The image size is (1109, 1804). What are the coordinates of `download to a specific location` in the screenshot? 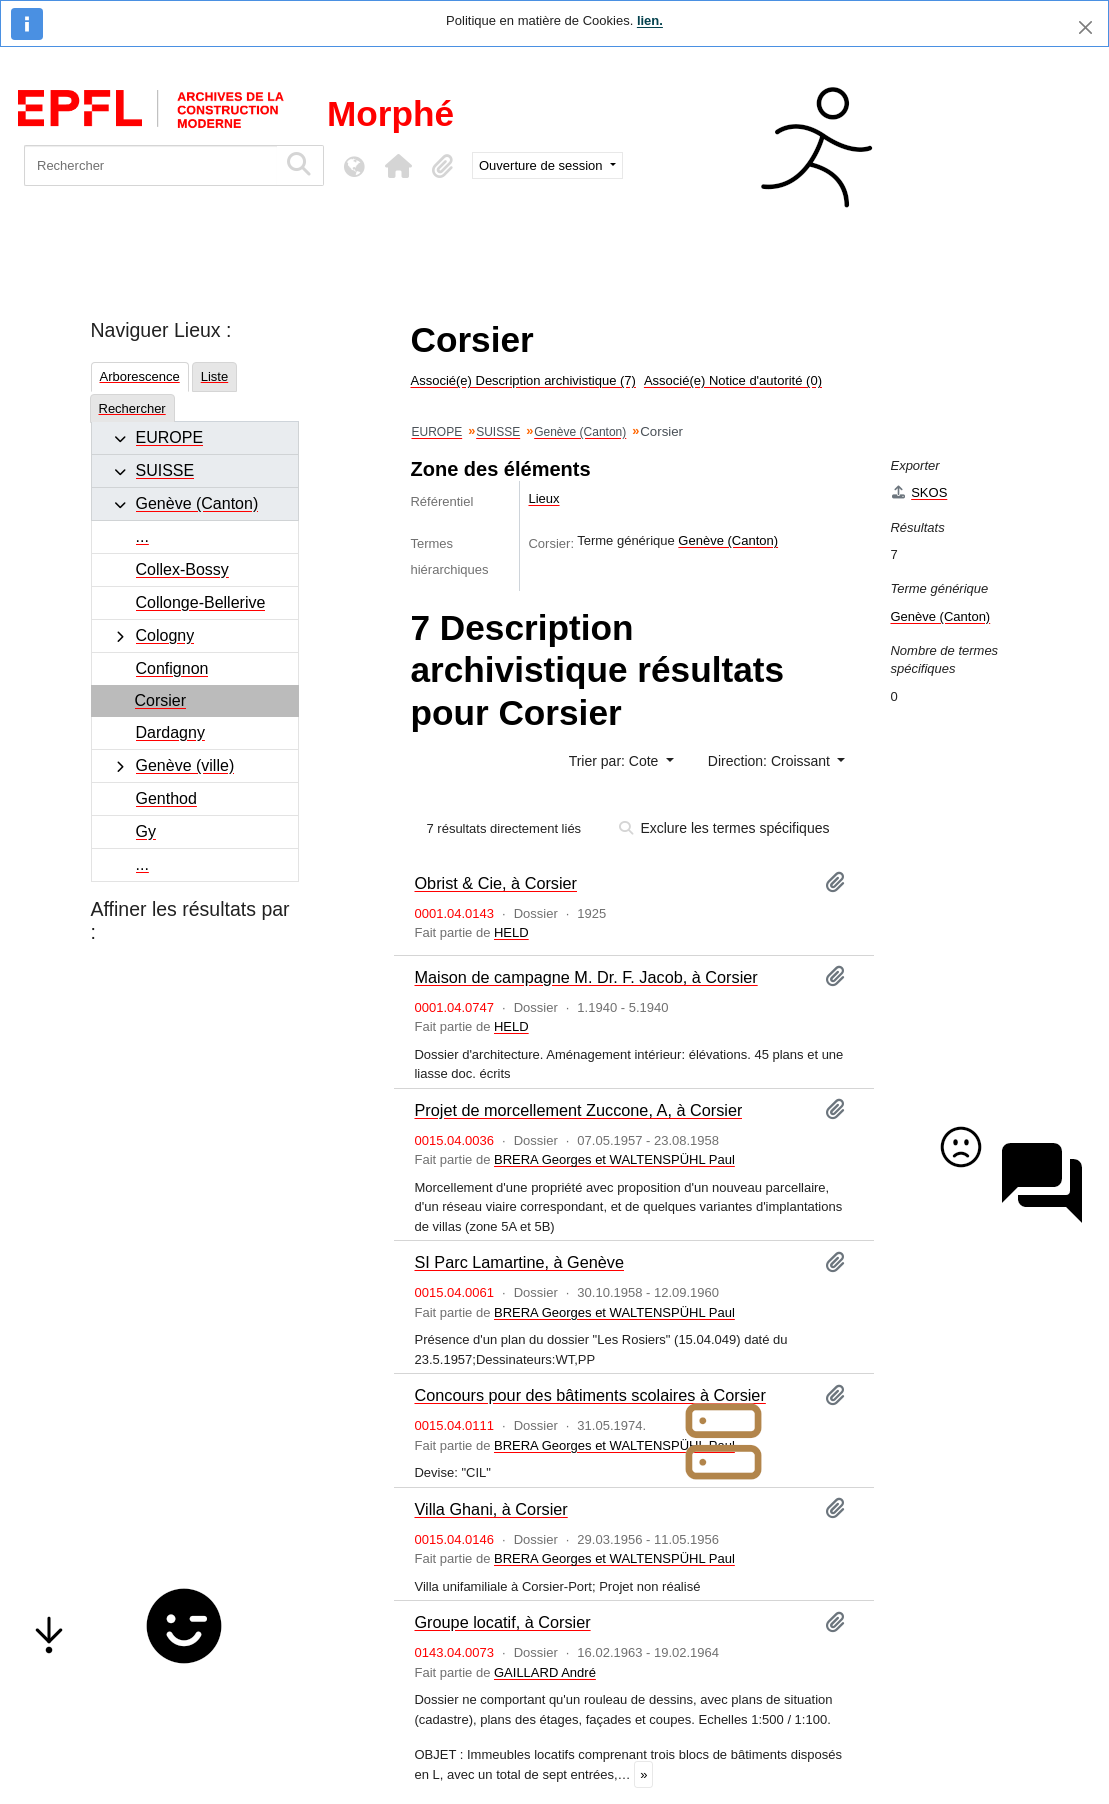 It's located at (49, 1635).